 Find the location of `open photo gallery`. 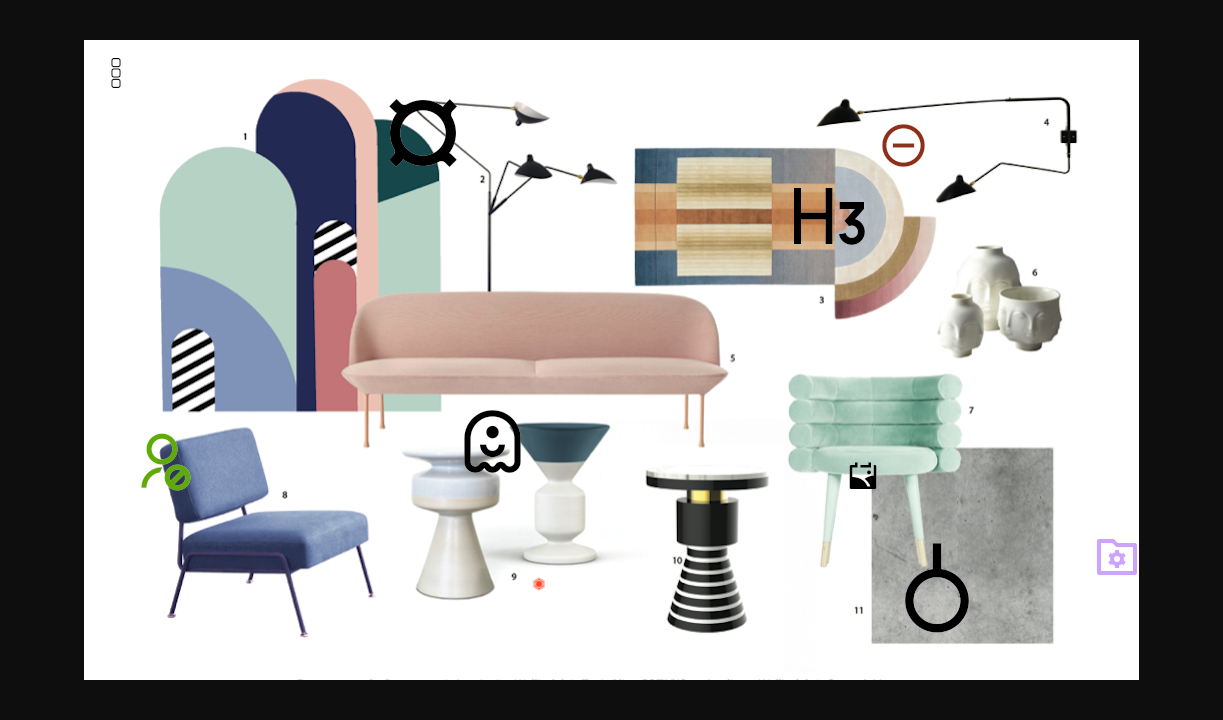

open photo gallery is located at coordinates (863, 477).